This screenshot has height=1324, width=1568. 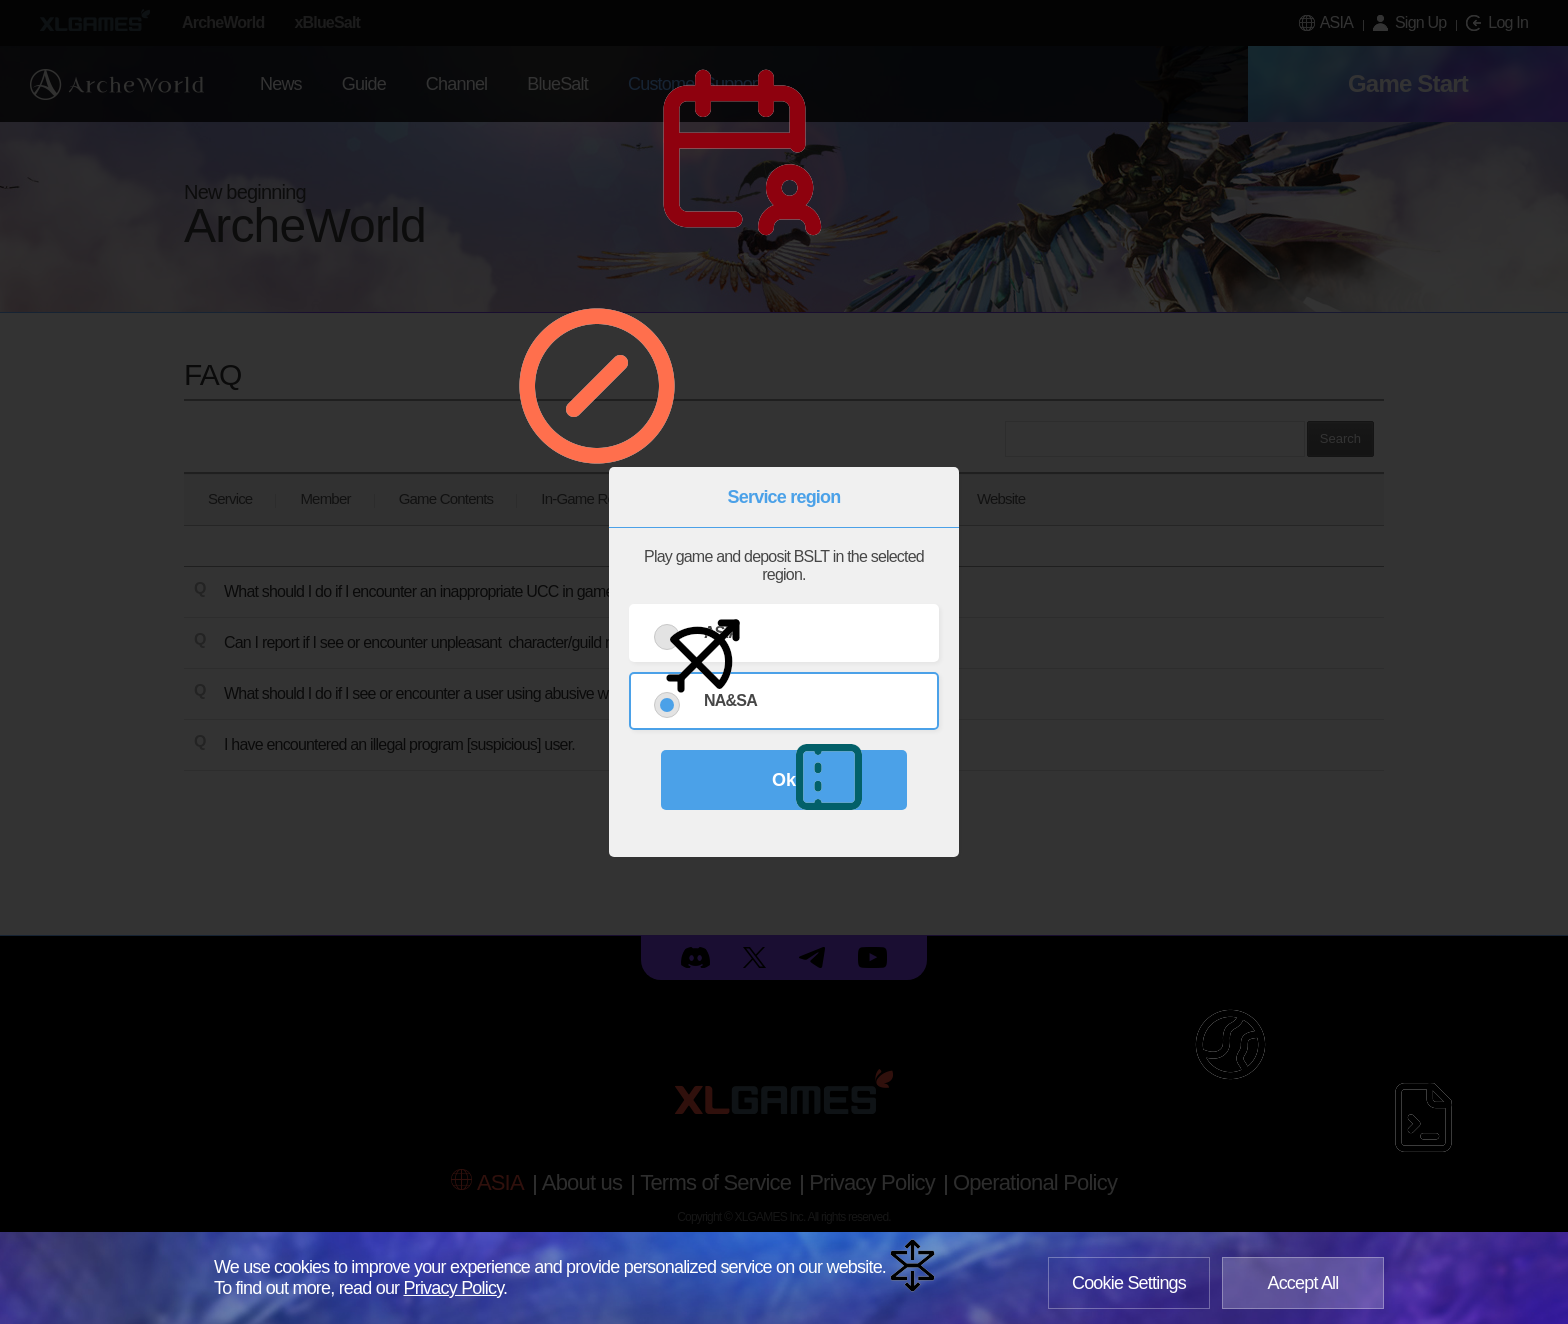 What do you see at coordinates (734, 148) in the screenshot?
I see `view scheduled appointments with contacts` at bounding box center [734, 148].